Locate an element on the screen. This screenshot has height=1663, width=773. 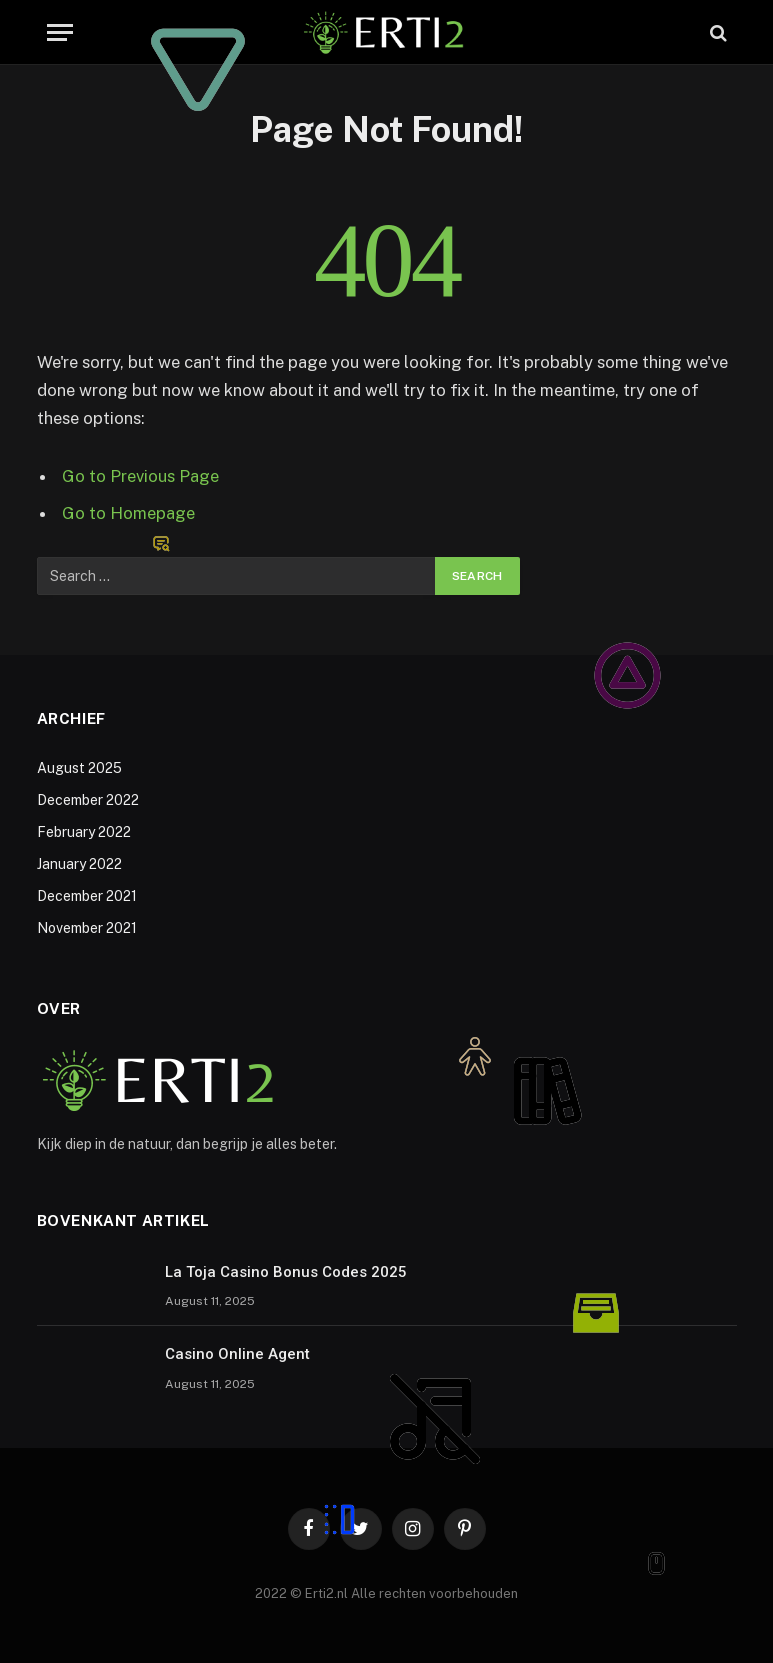
expand dropdown menu is located at coordinates (198, 67).